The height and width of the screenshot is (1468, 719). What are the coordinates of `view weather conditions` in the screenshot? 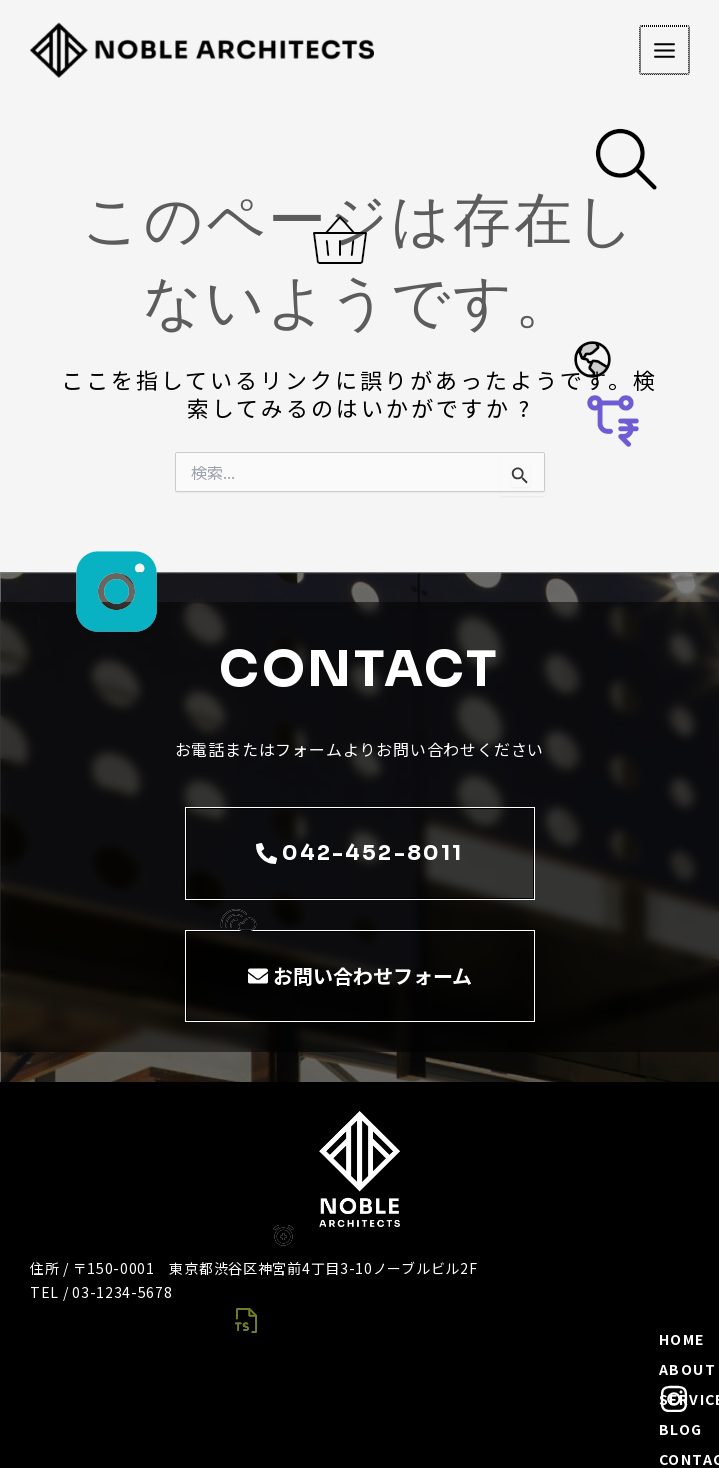 It's located at (238, 919).